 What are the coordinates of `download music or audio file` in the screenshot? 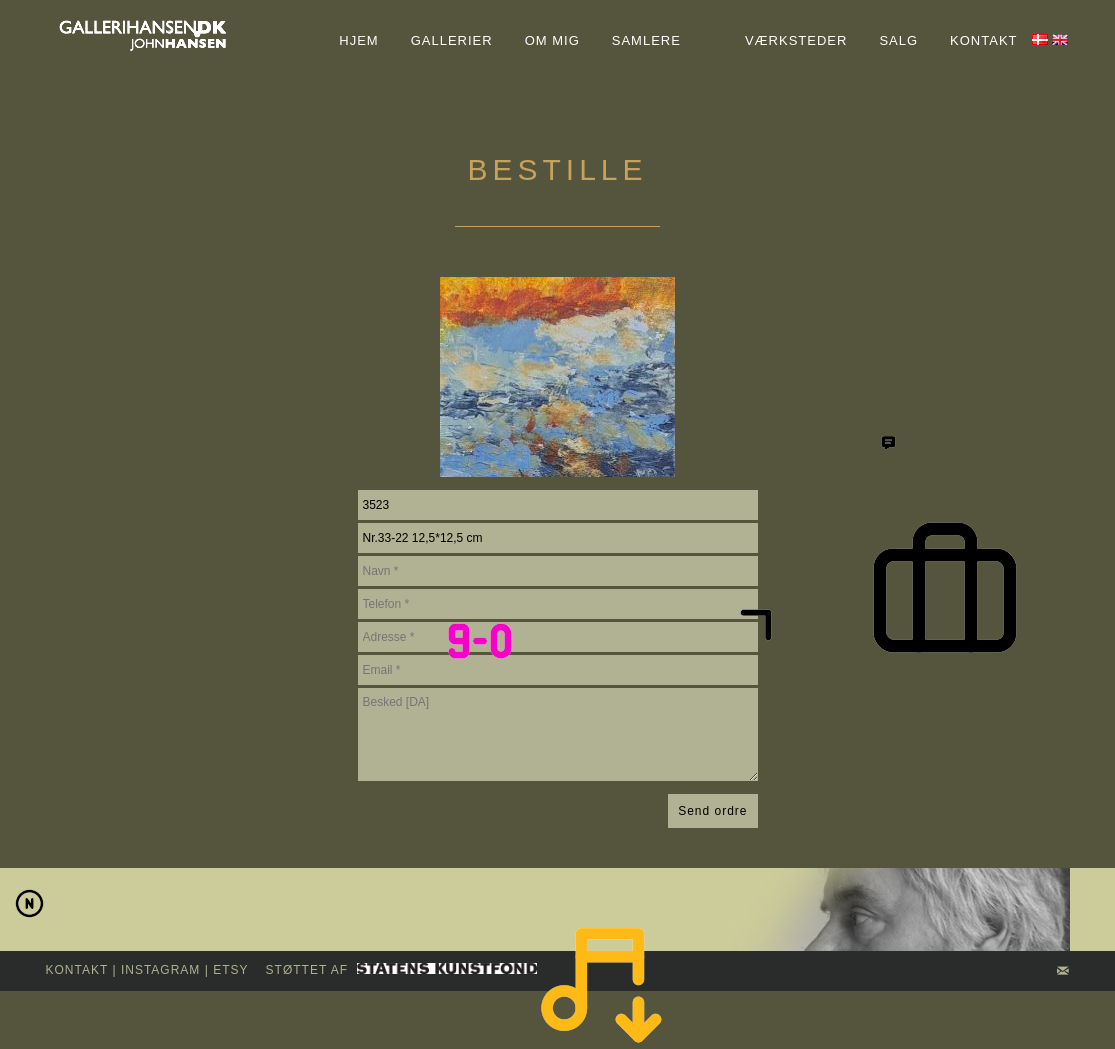 It's located at (598, 979).